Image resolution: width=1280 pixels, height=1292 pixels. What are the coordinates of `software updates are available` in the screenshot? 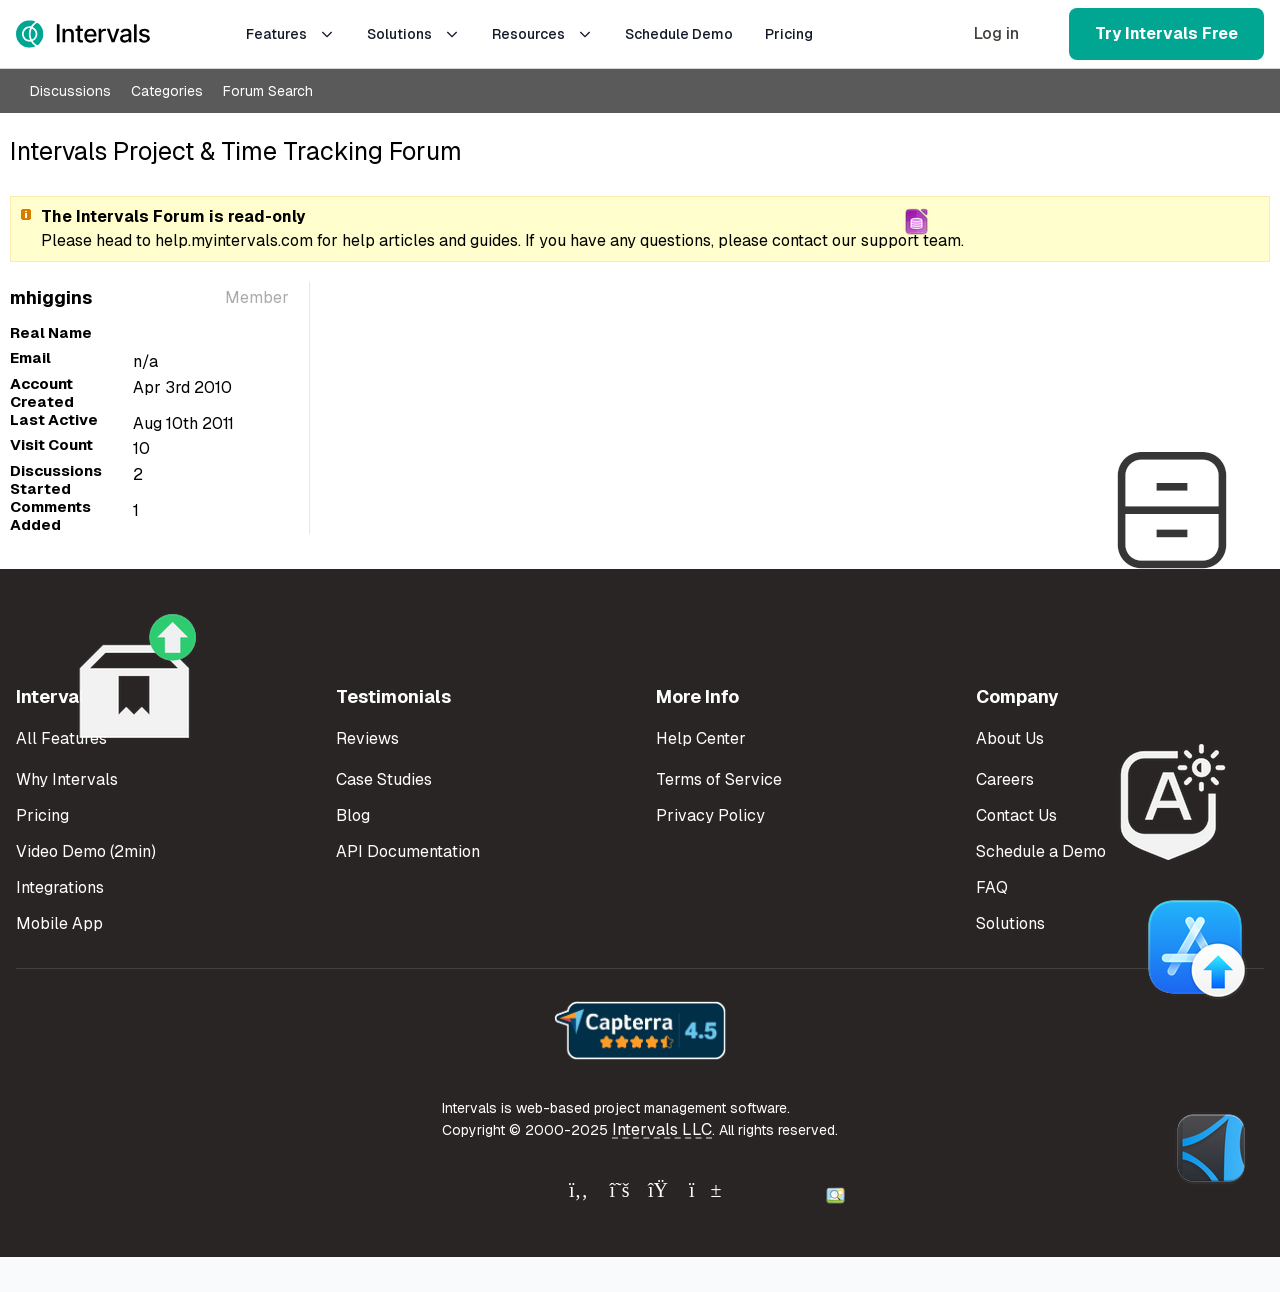 It's located at (134, 676).